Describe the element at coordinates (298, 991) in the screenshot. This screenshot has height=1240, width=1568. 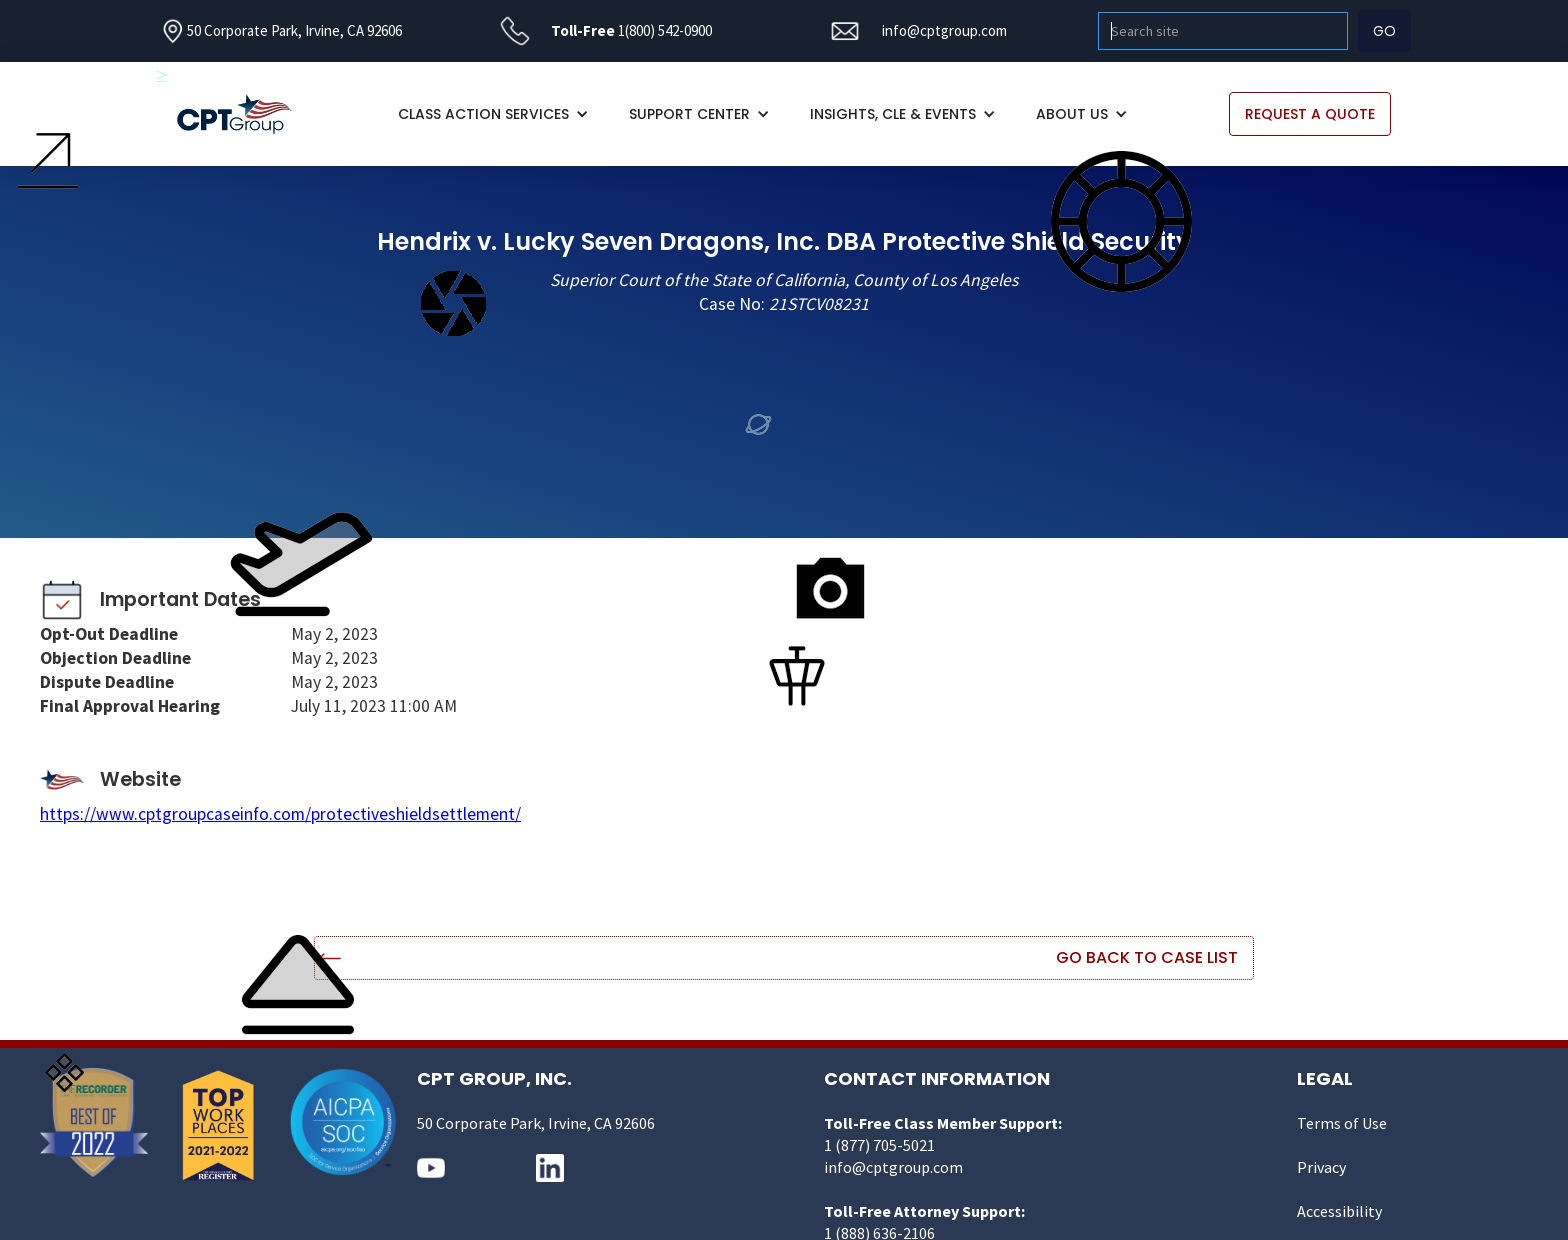
I see `eject media or disc` at that location.